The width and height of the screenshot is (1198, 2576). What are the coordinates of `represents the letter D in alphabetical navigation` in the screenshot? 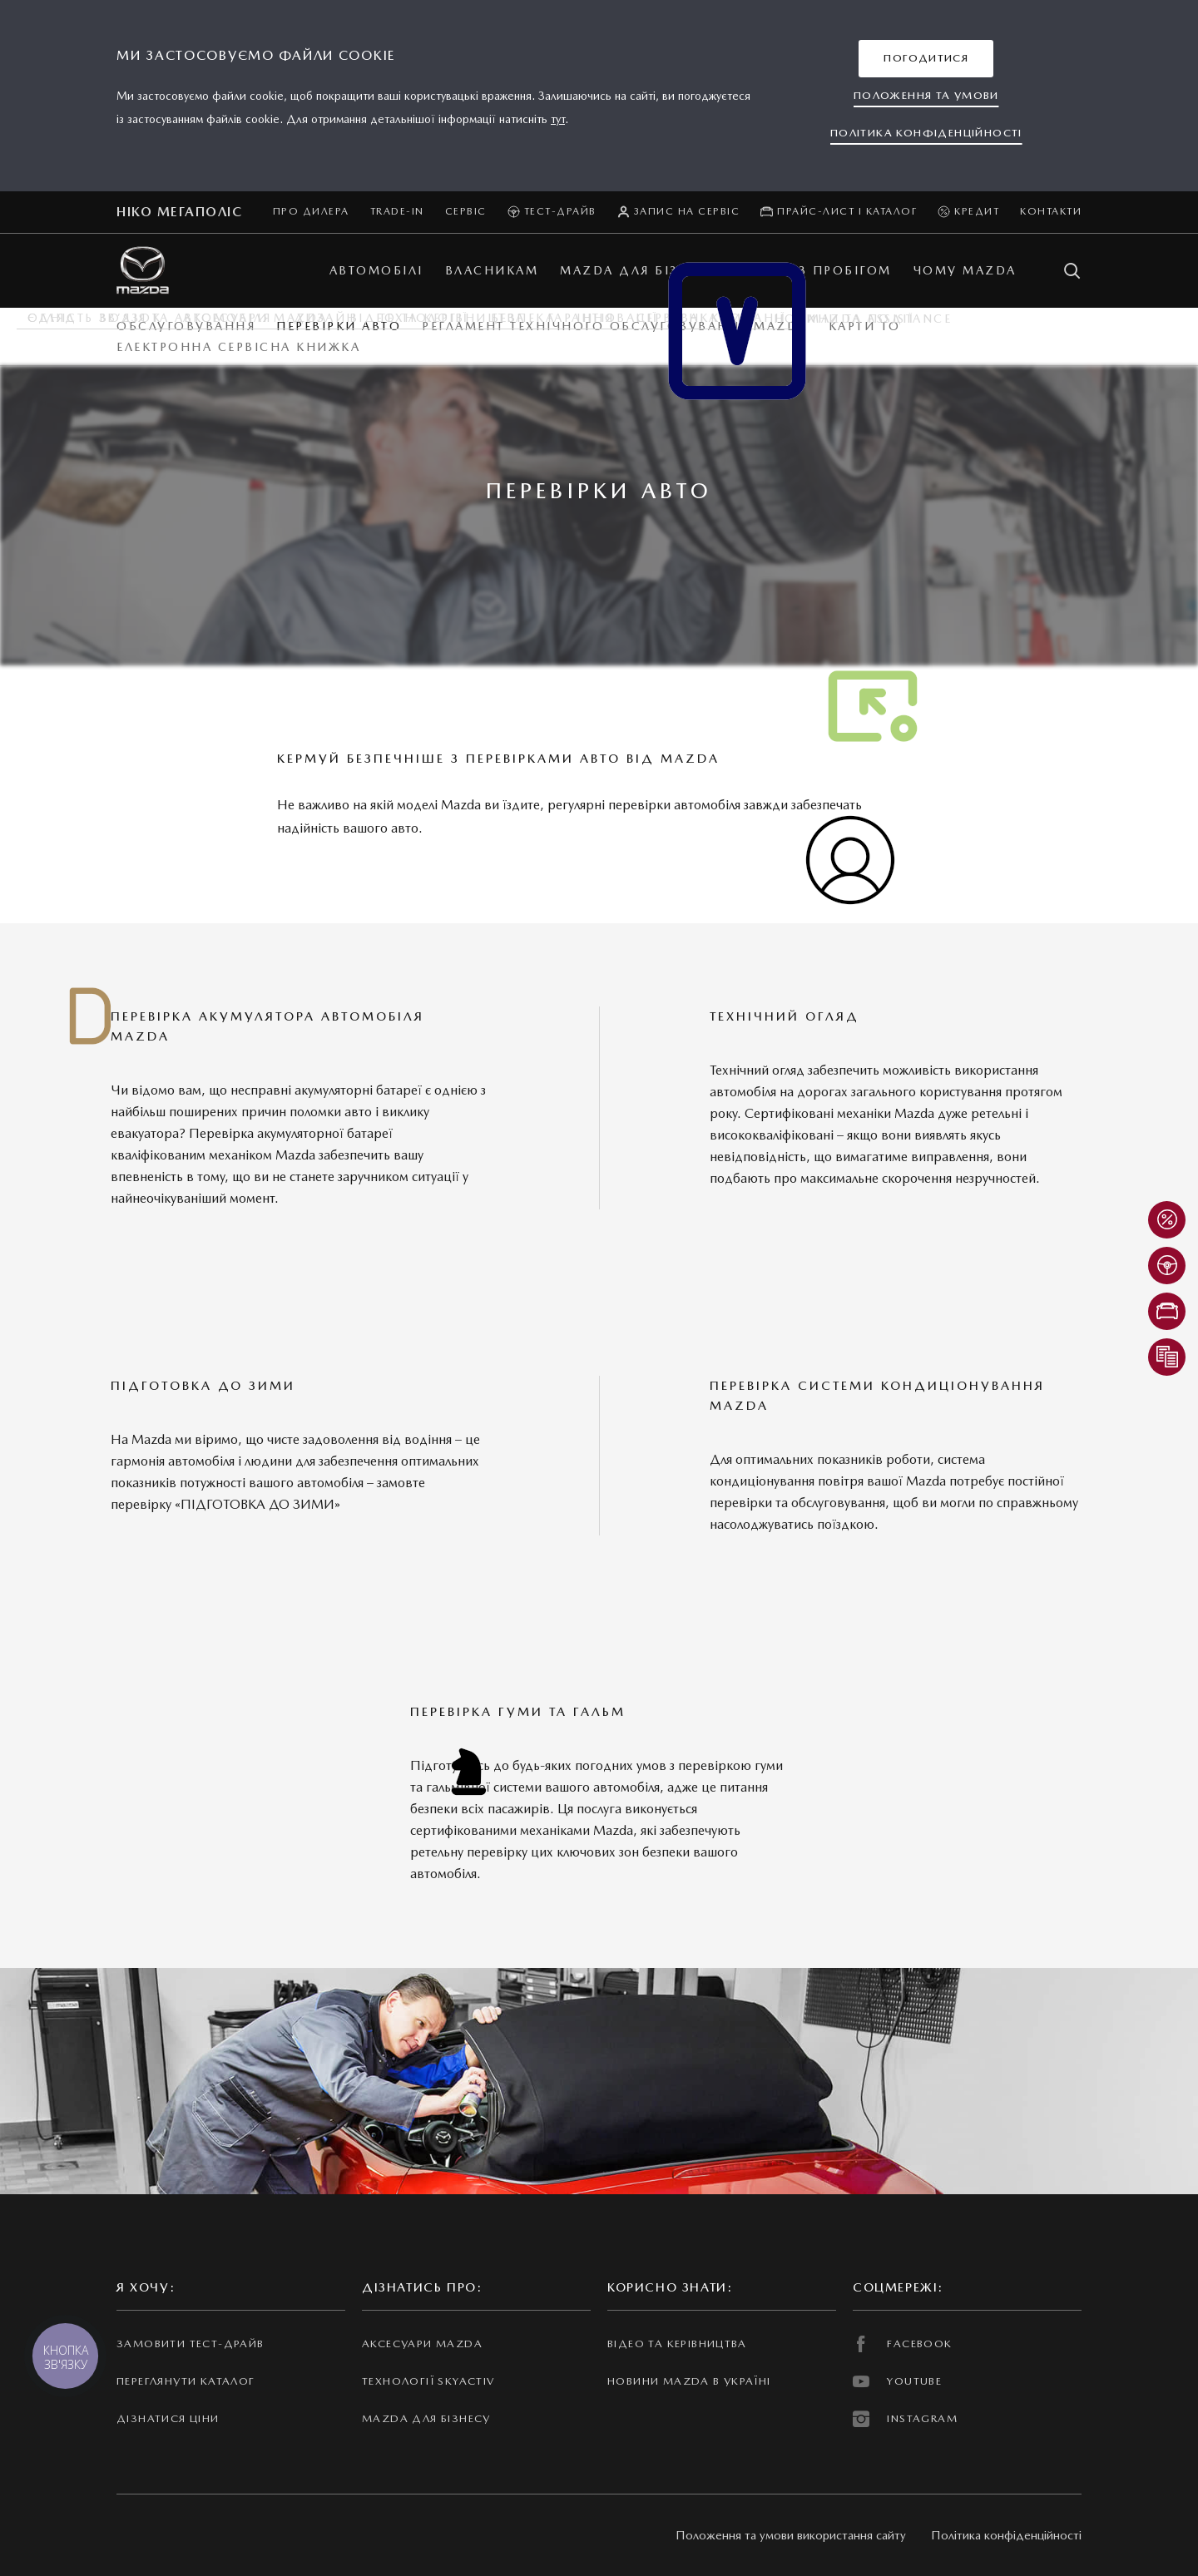 It's located at (88, 1016).